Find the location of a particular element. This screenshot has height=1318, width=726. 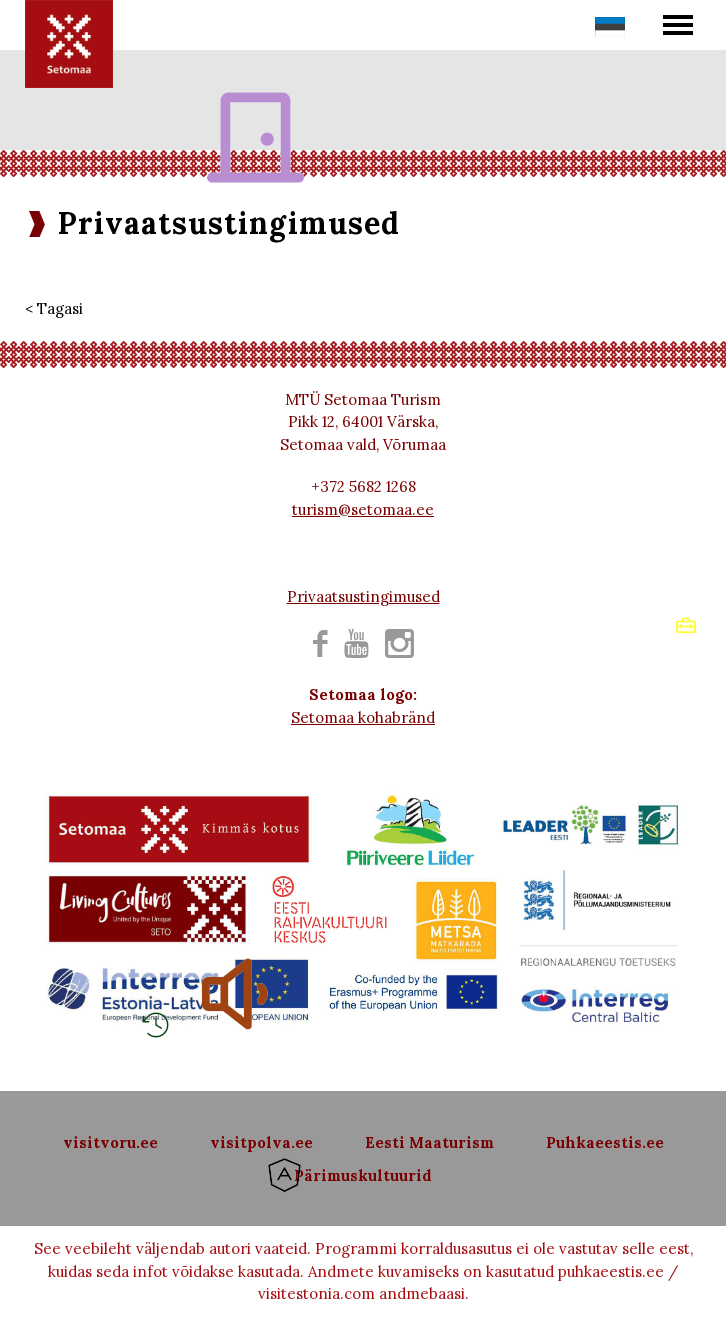

volume set to low is located at coordinates (240, 994).